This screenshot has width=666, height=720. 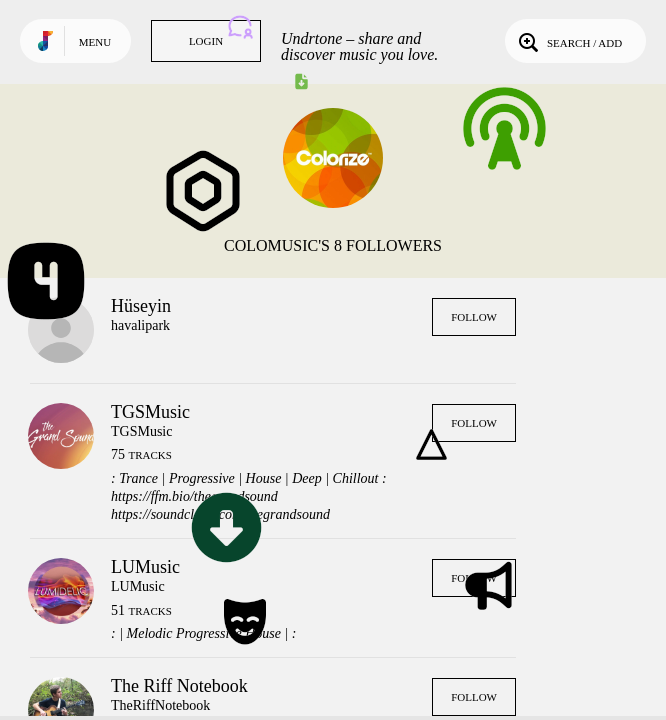 I want to click on indicates step 4 in a multi-step process, so click(x=46, y=281).